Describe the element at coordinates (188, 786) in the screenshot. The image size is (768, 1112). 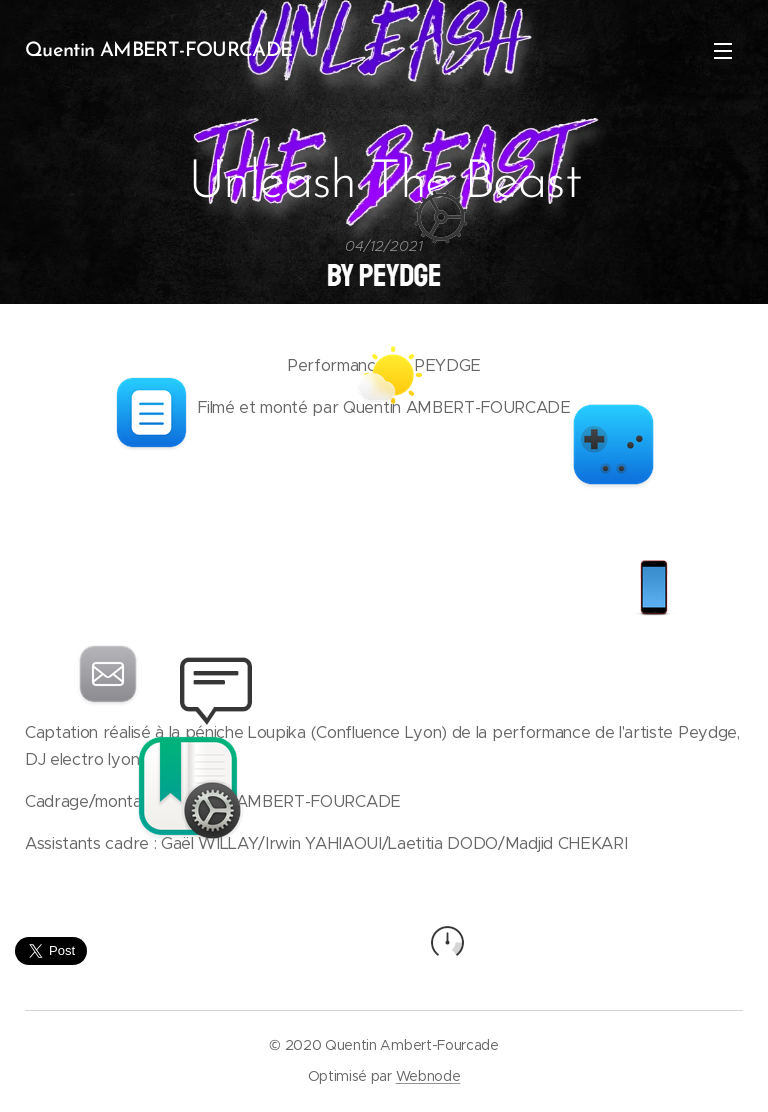
I see `open calibre ebook editor` at that location.